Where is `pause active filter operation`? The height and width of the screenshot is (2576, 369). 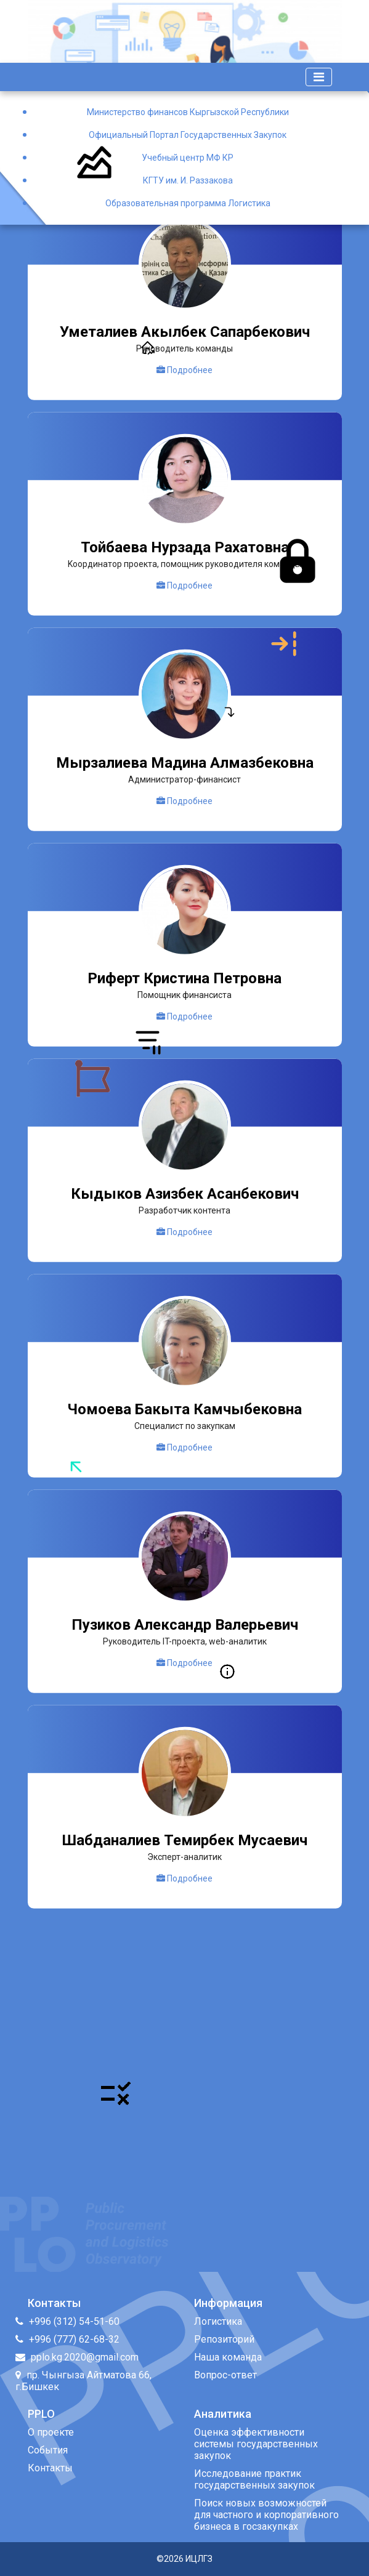 pause active filter operation is located at coordinates (147, 1040).